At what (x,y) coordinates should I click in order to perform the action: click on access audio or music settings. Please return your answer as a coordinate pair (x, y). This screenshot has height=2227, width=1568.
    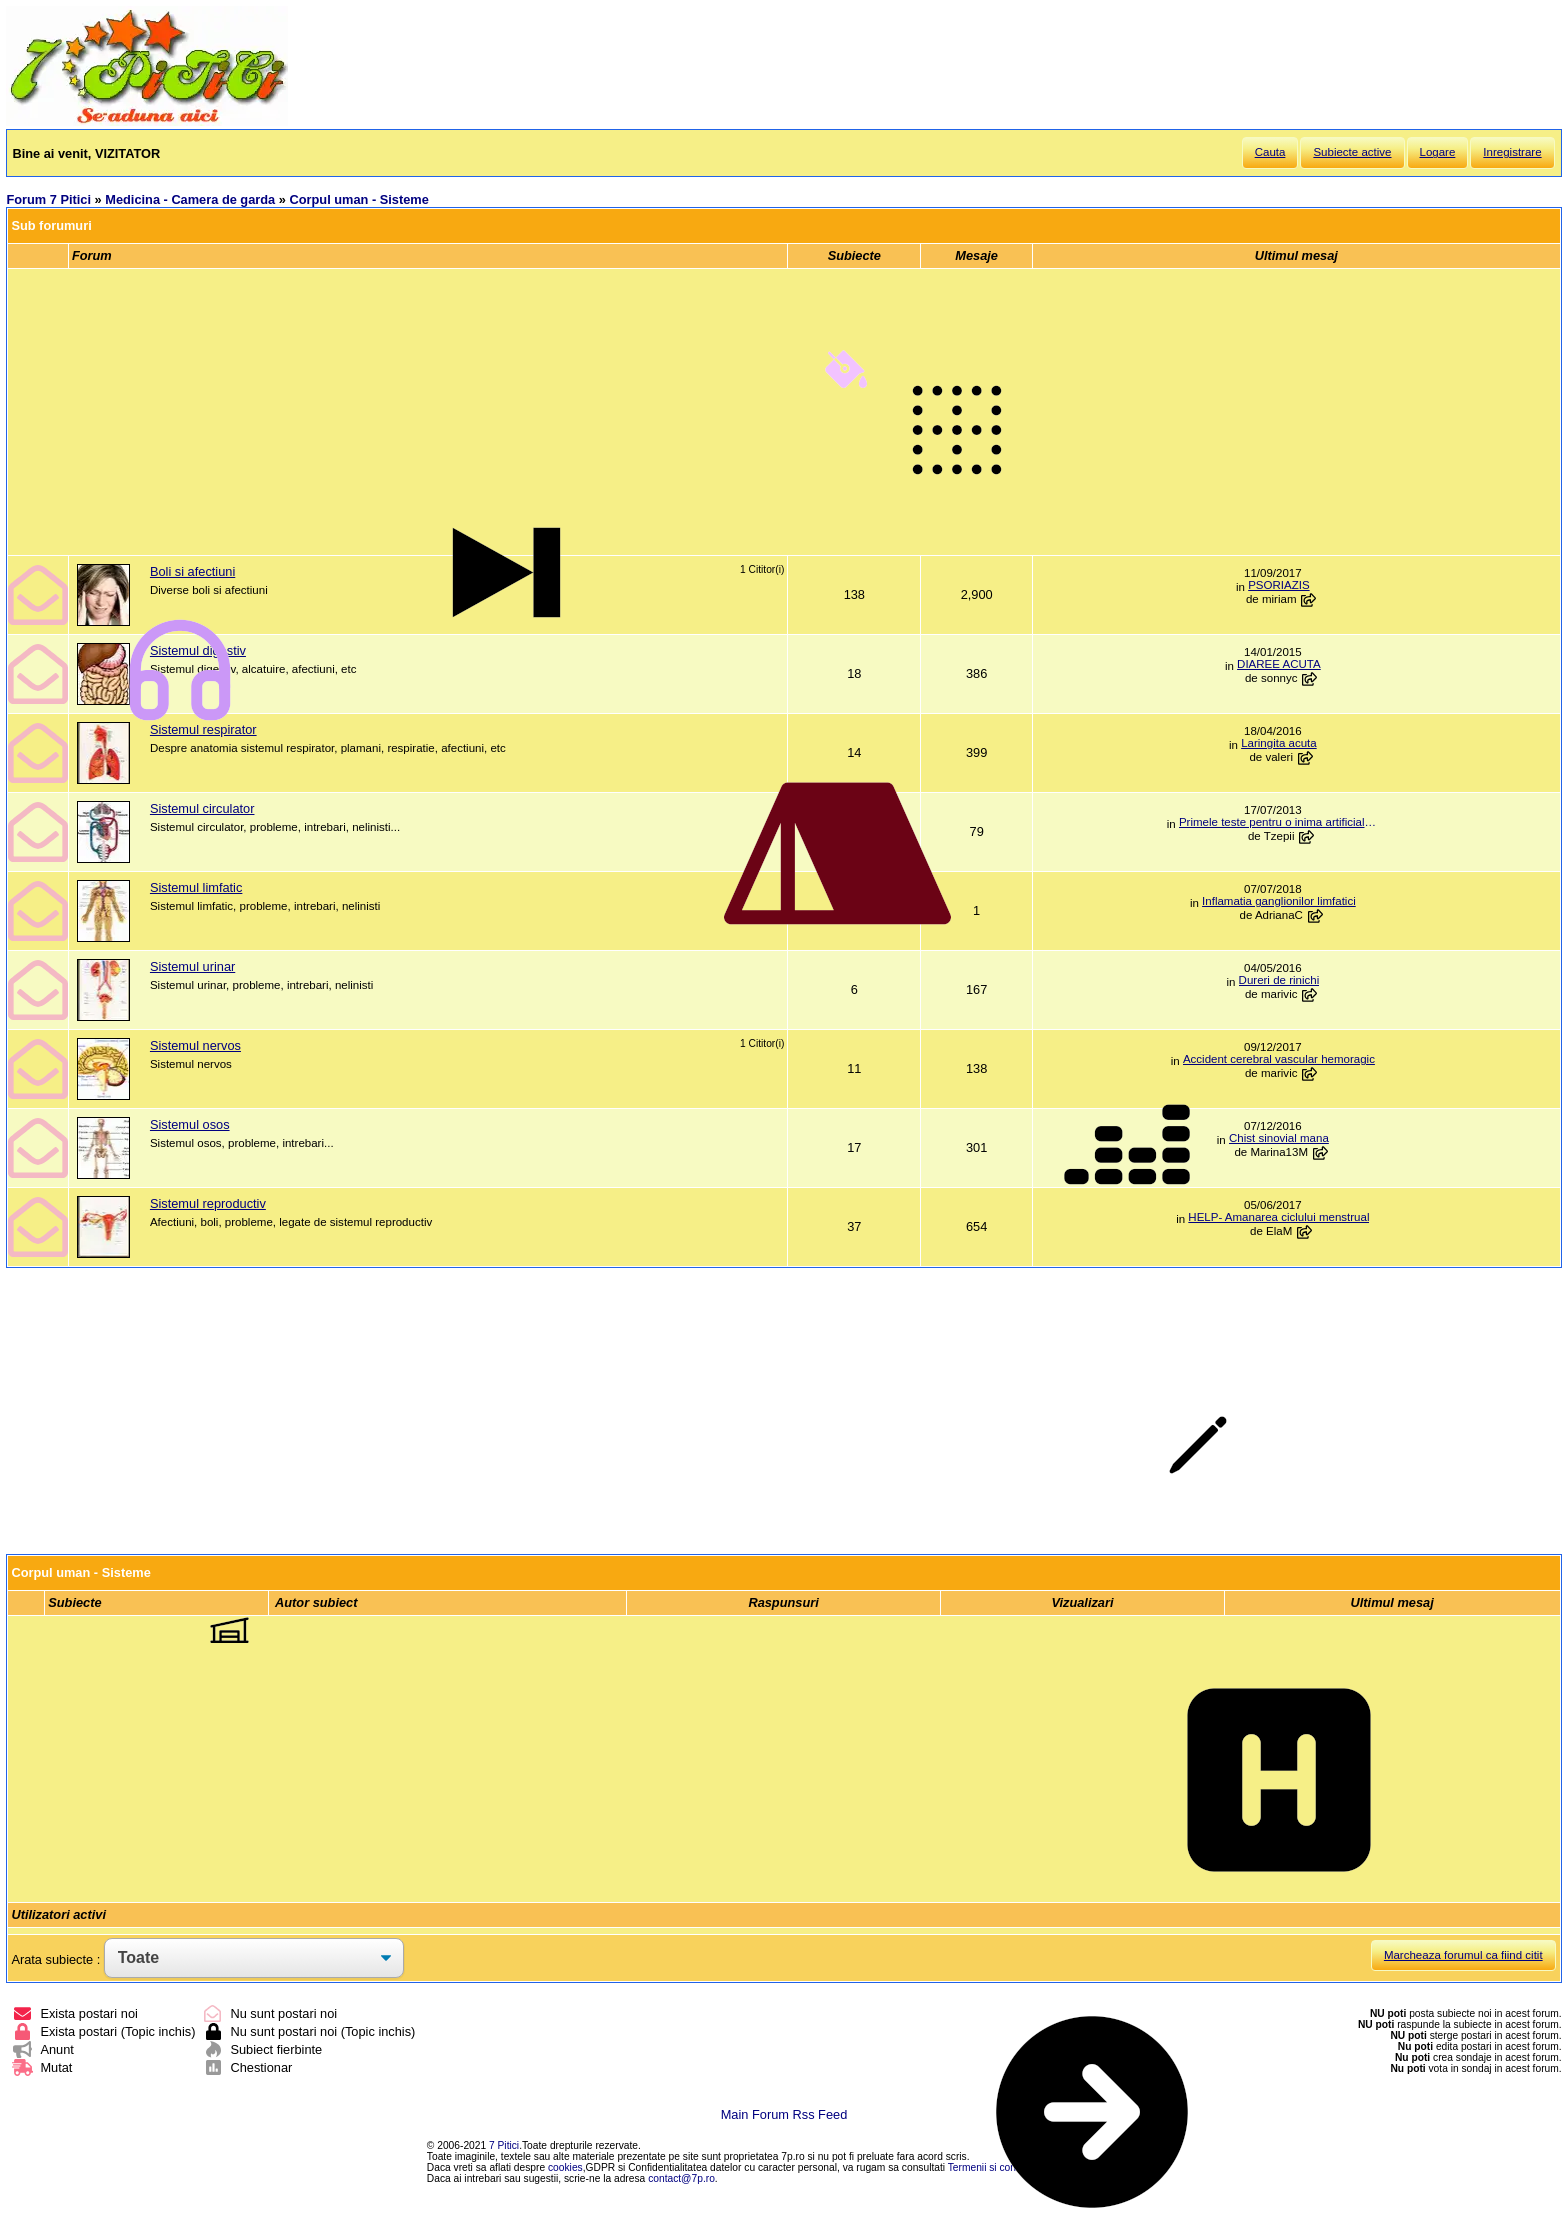
    Looking at the image, I should click on (180, 670).